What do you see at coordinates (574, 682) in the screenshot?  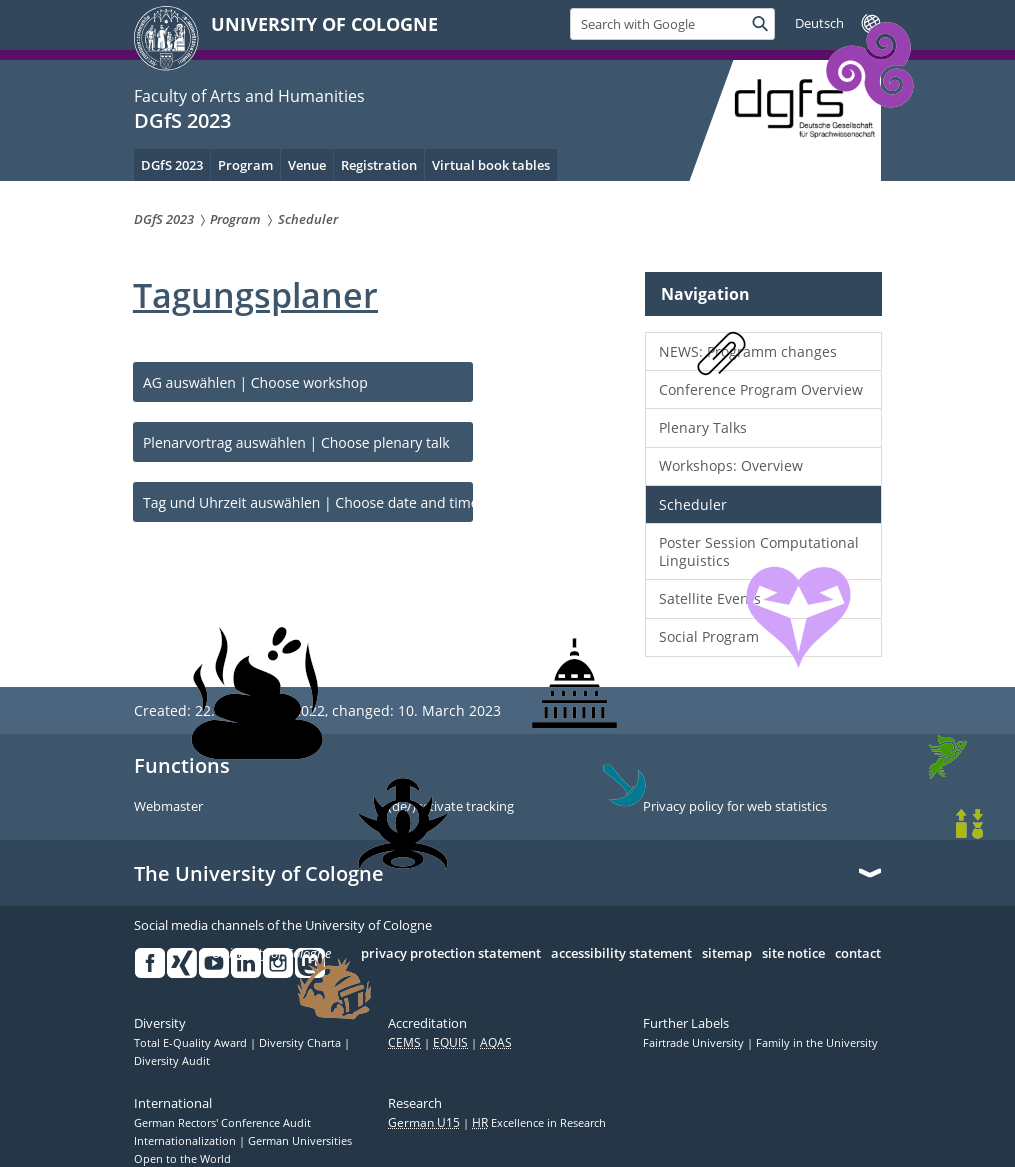 I see `access government or legislative information` at bounding box center [574, 682].